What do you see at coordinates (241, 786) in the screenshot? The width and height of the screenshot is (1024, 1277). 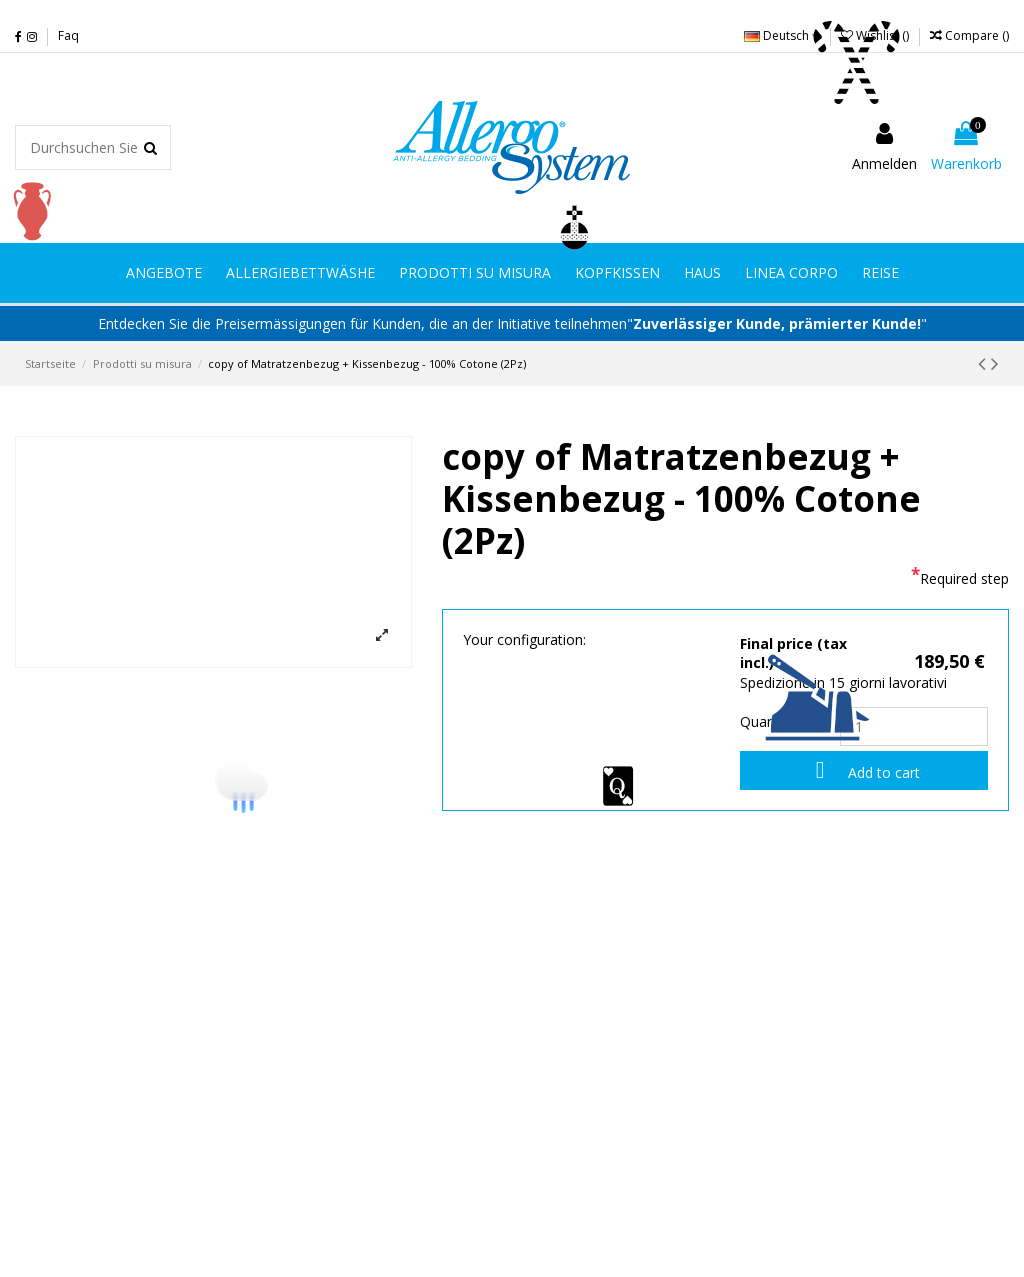 I see `indicates rainy or showery weather conditions` at bounding box center [241, 786].